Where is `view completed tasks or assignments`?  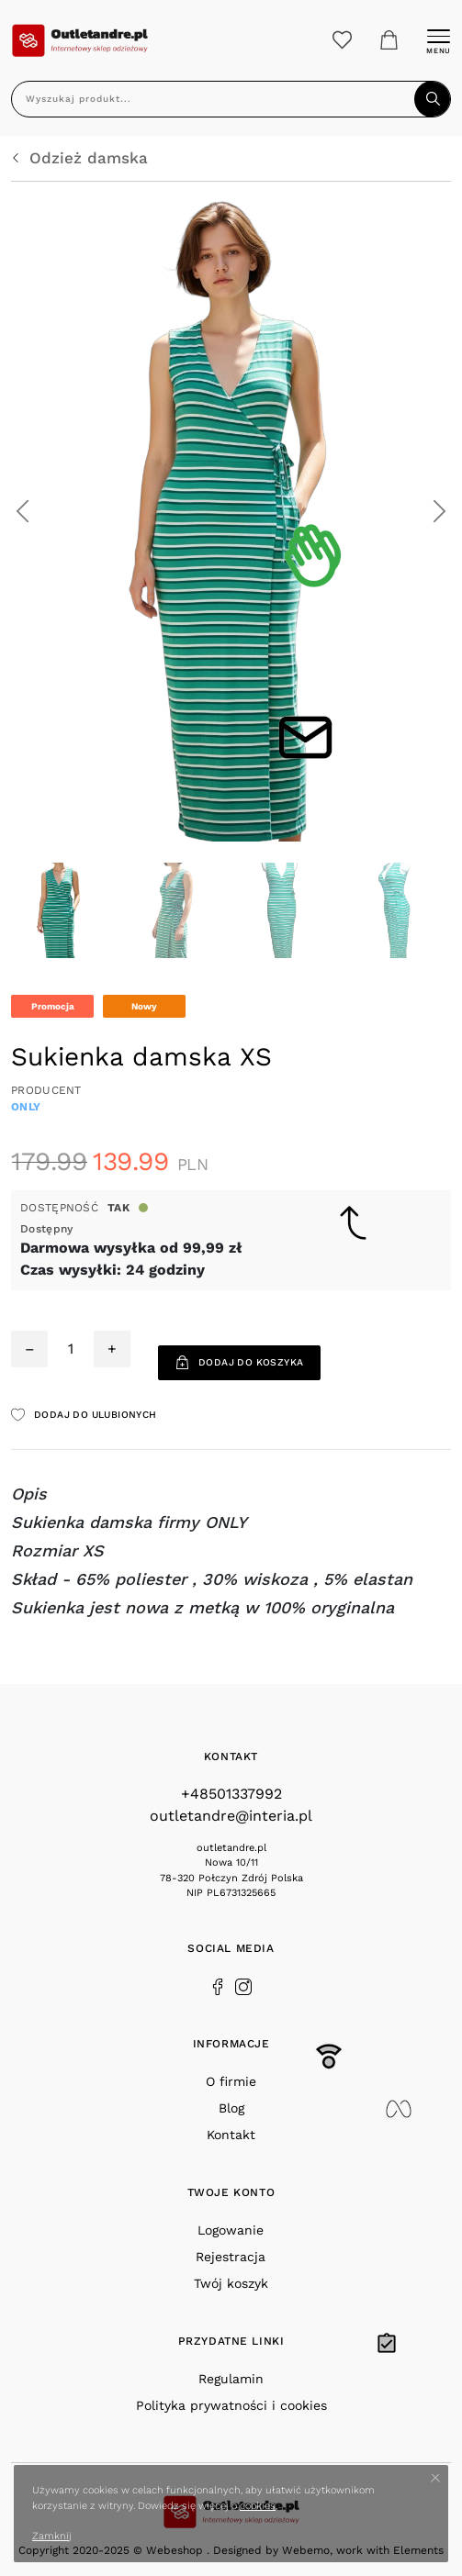 view completed tasks or assignments is located at coordinates (387, 2344).